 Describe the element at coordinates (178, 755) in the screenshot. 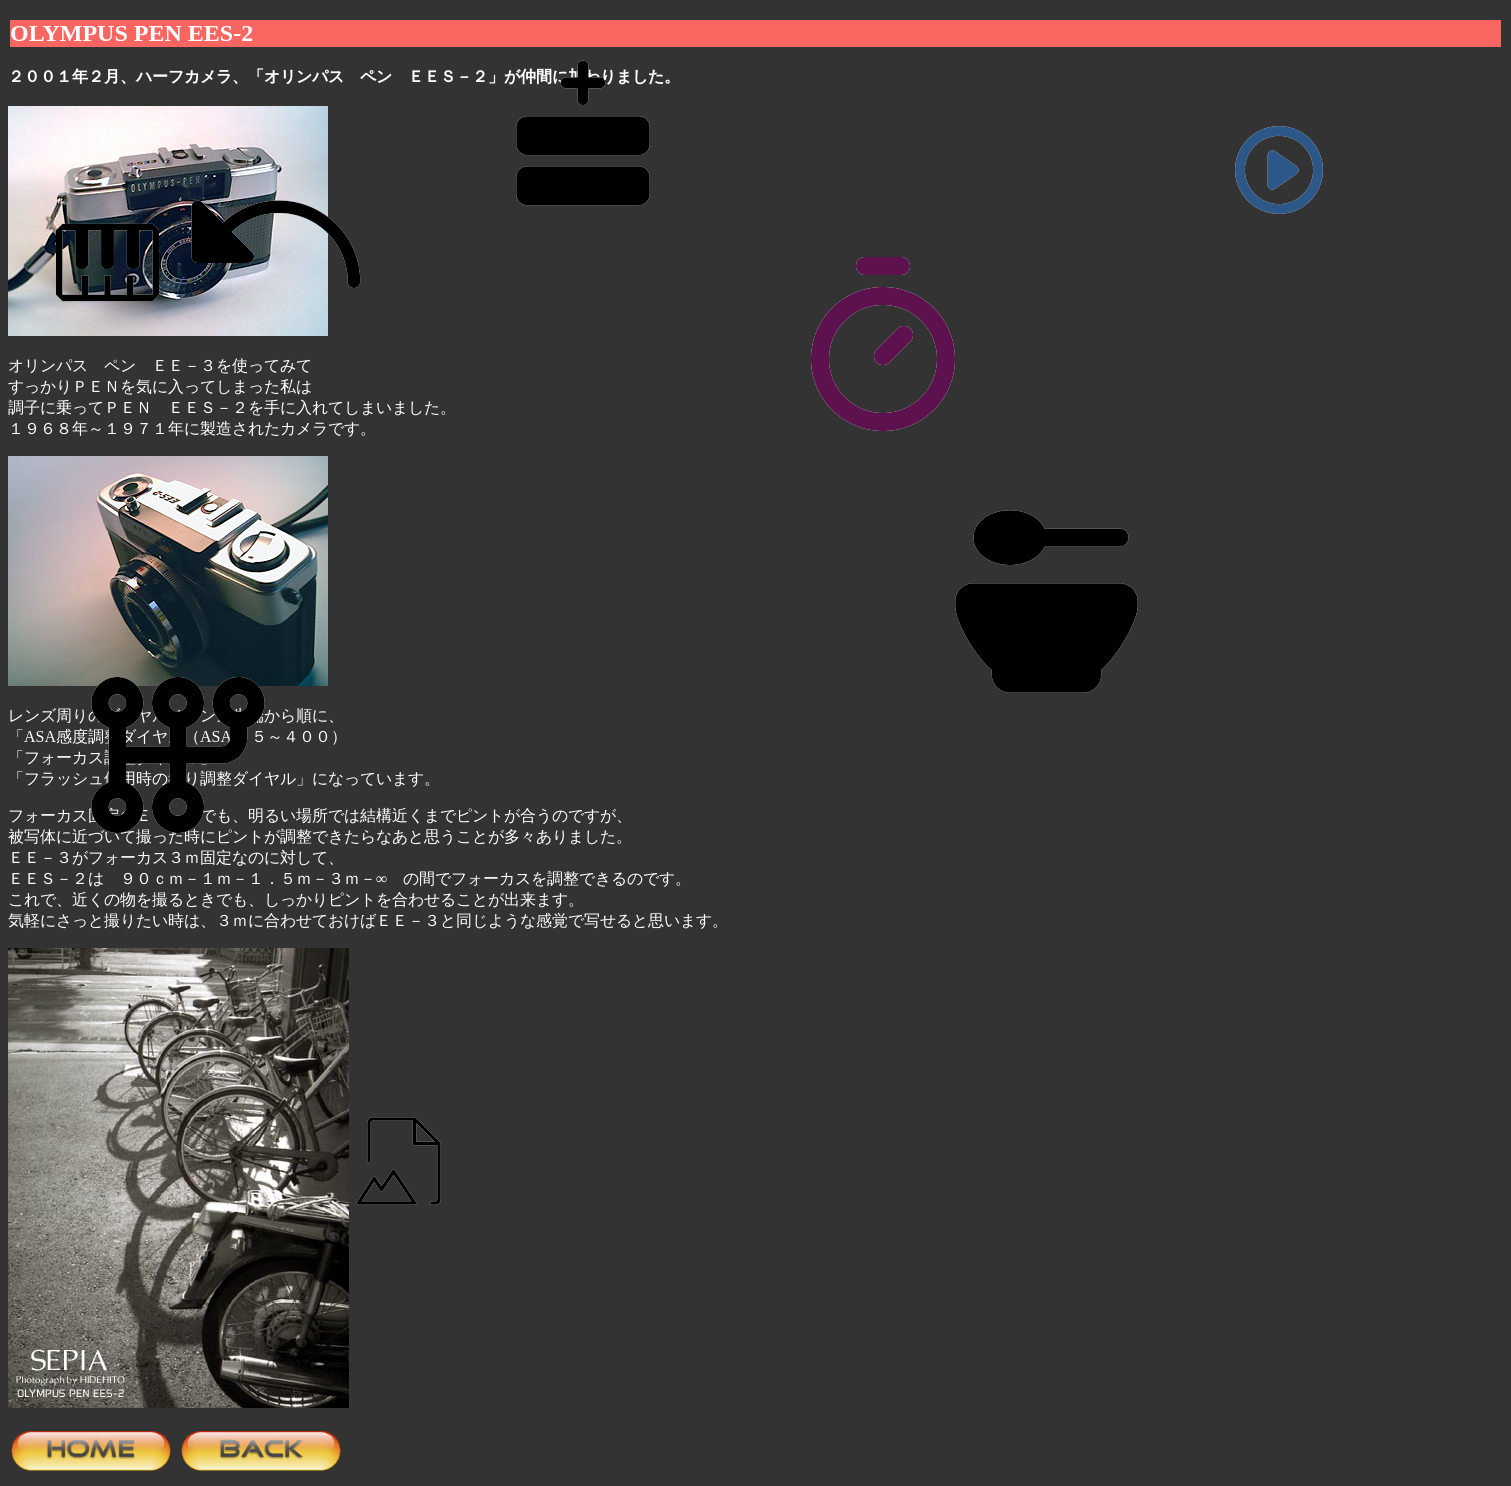

I see `select manual transmission mode` at that location.